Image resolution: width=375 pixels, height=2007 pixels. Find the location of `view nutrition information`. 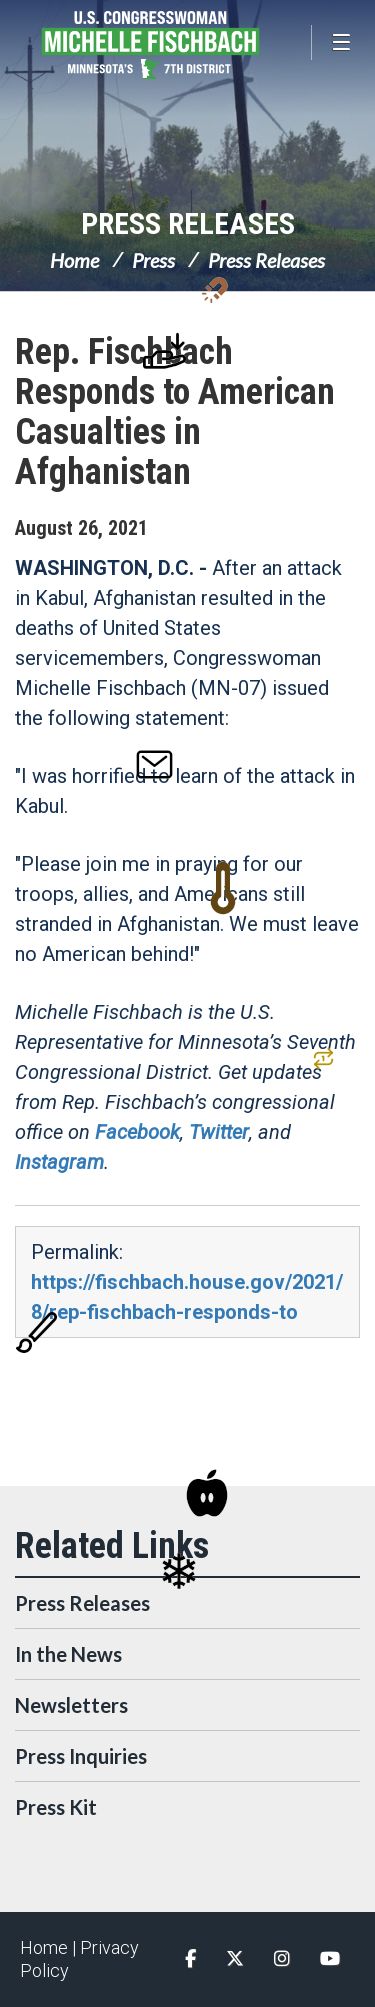

view nutrition information is located at coordinates (207, 1493).